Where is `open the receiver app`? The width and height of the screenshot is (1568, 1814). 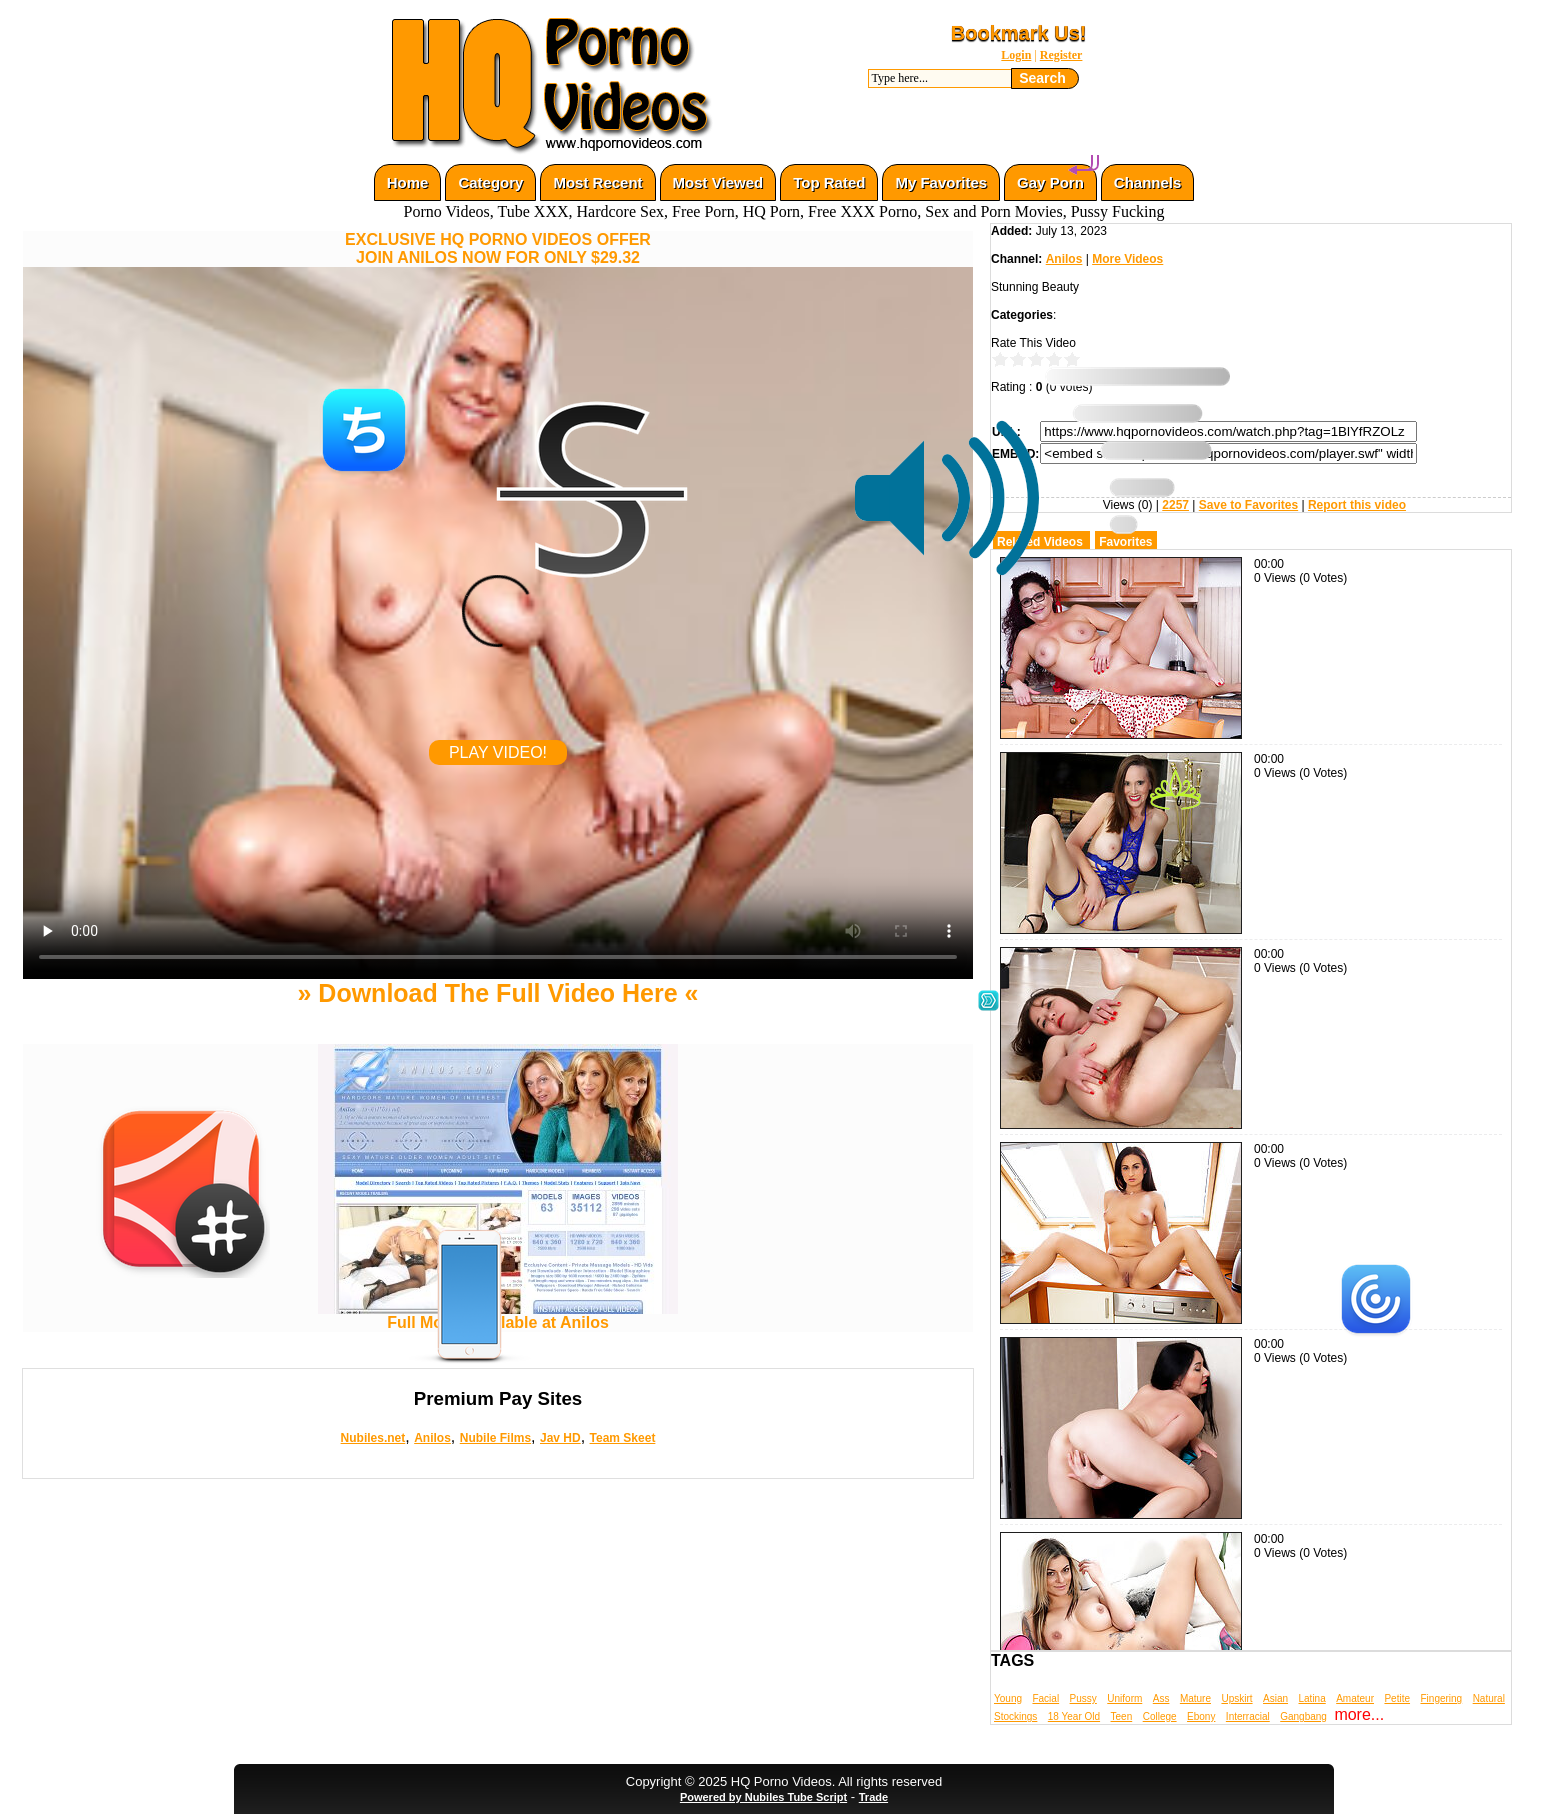 open the receiver app is located at coordinates (1376, 1299).